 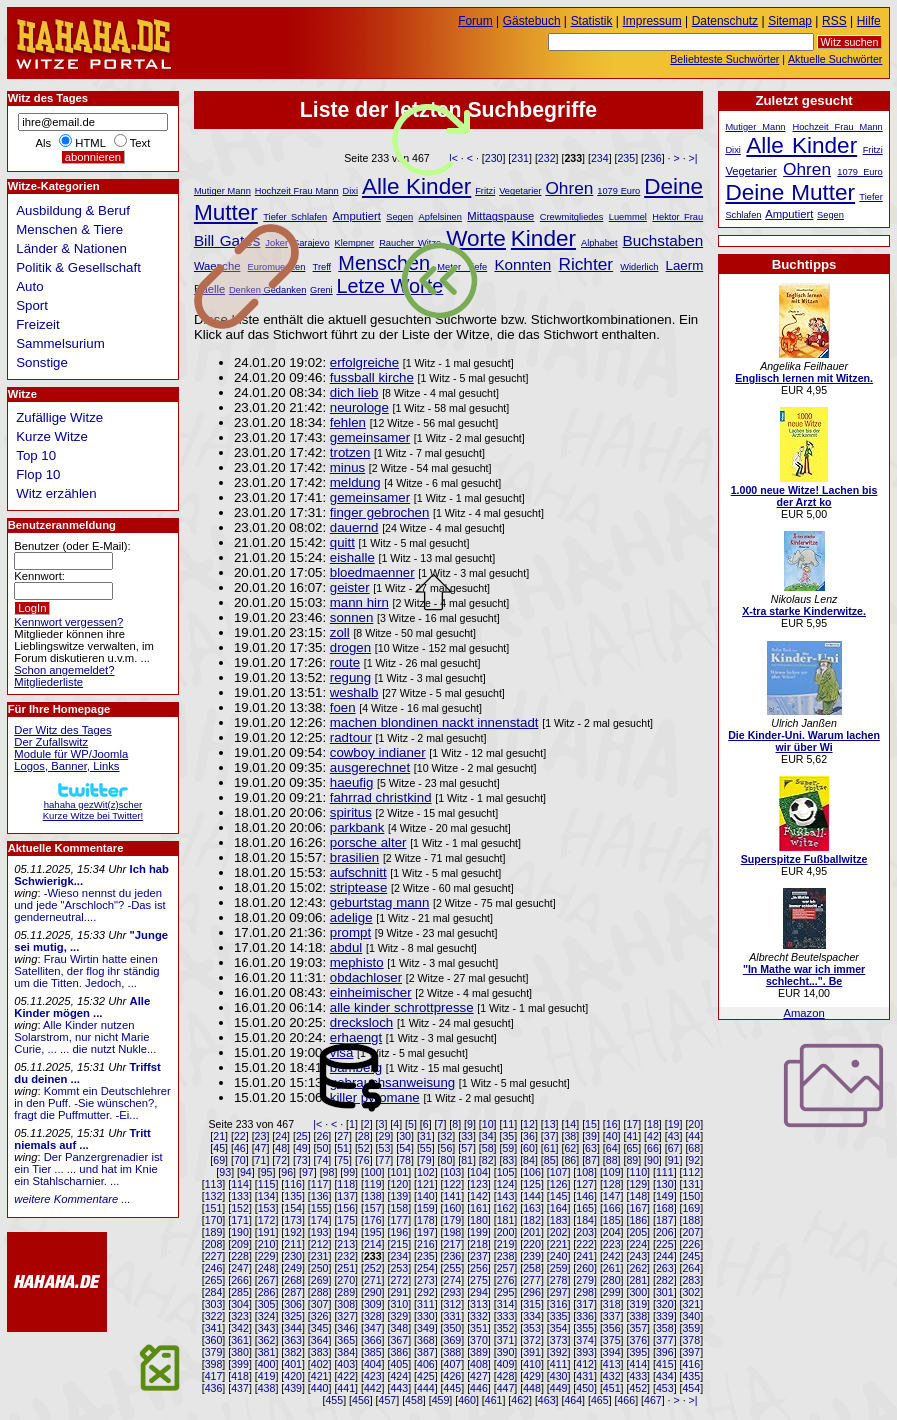 What do you see at coordinates (246, 276) in the screenshot?
I see `disconnect or unlink connected items` at bounding box center [246, 276].